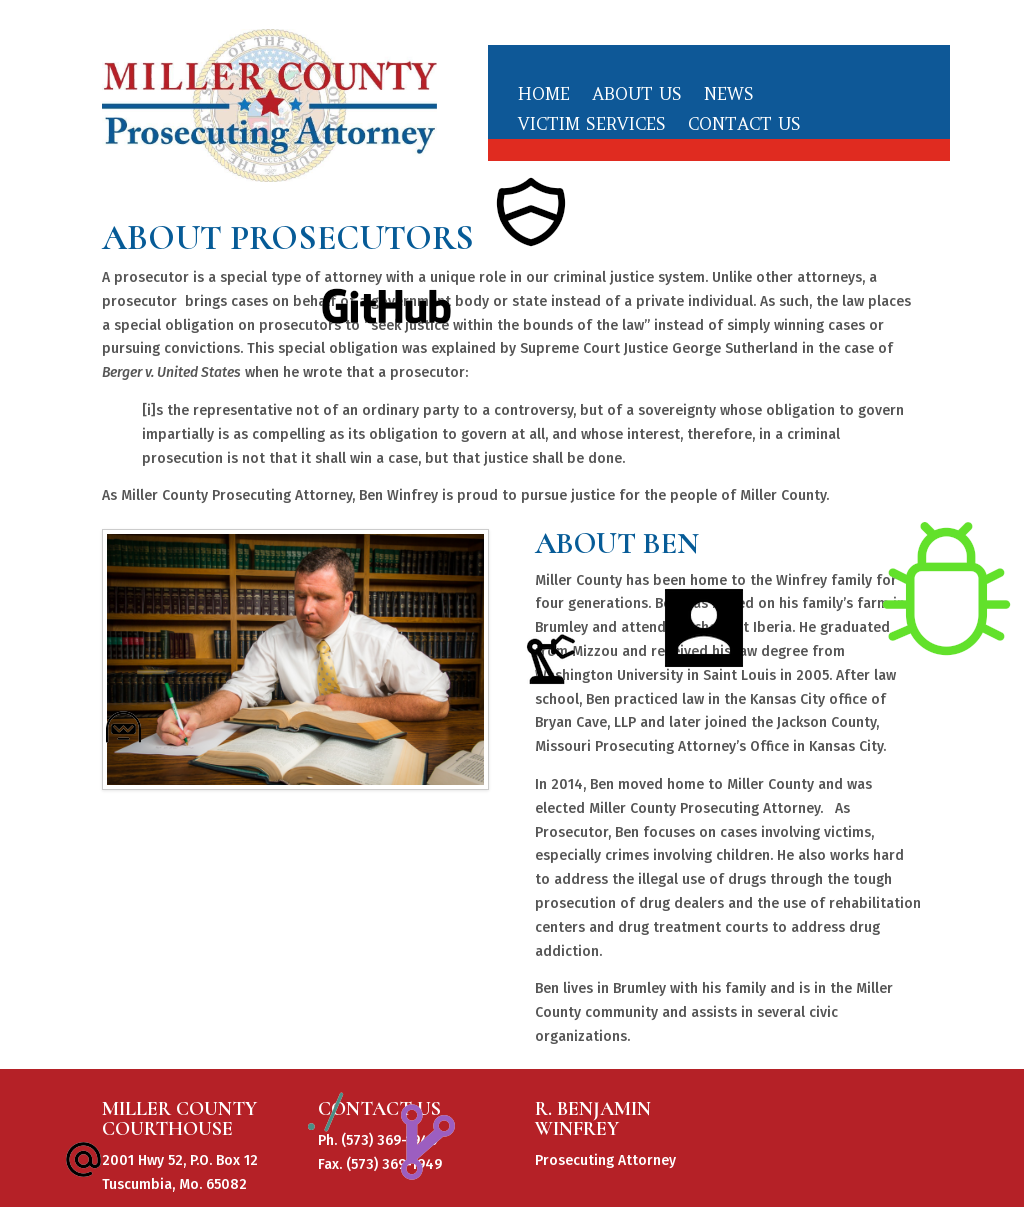  Describe the element at coordinates (946, 591) in the screenshot. I see `report a bug or issue` at that location.